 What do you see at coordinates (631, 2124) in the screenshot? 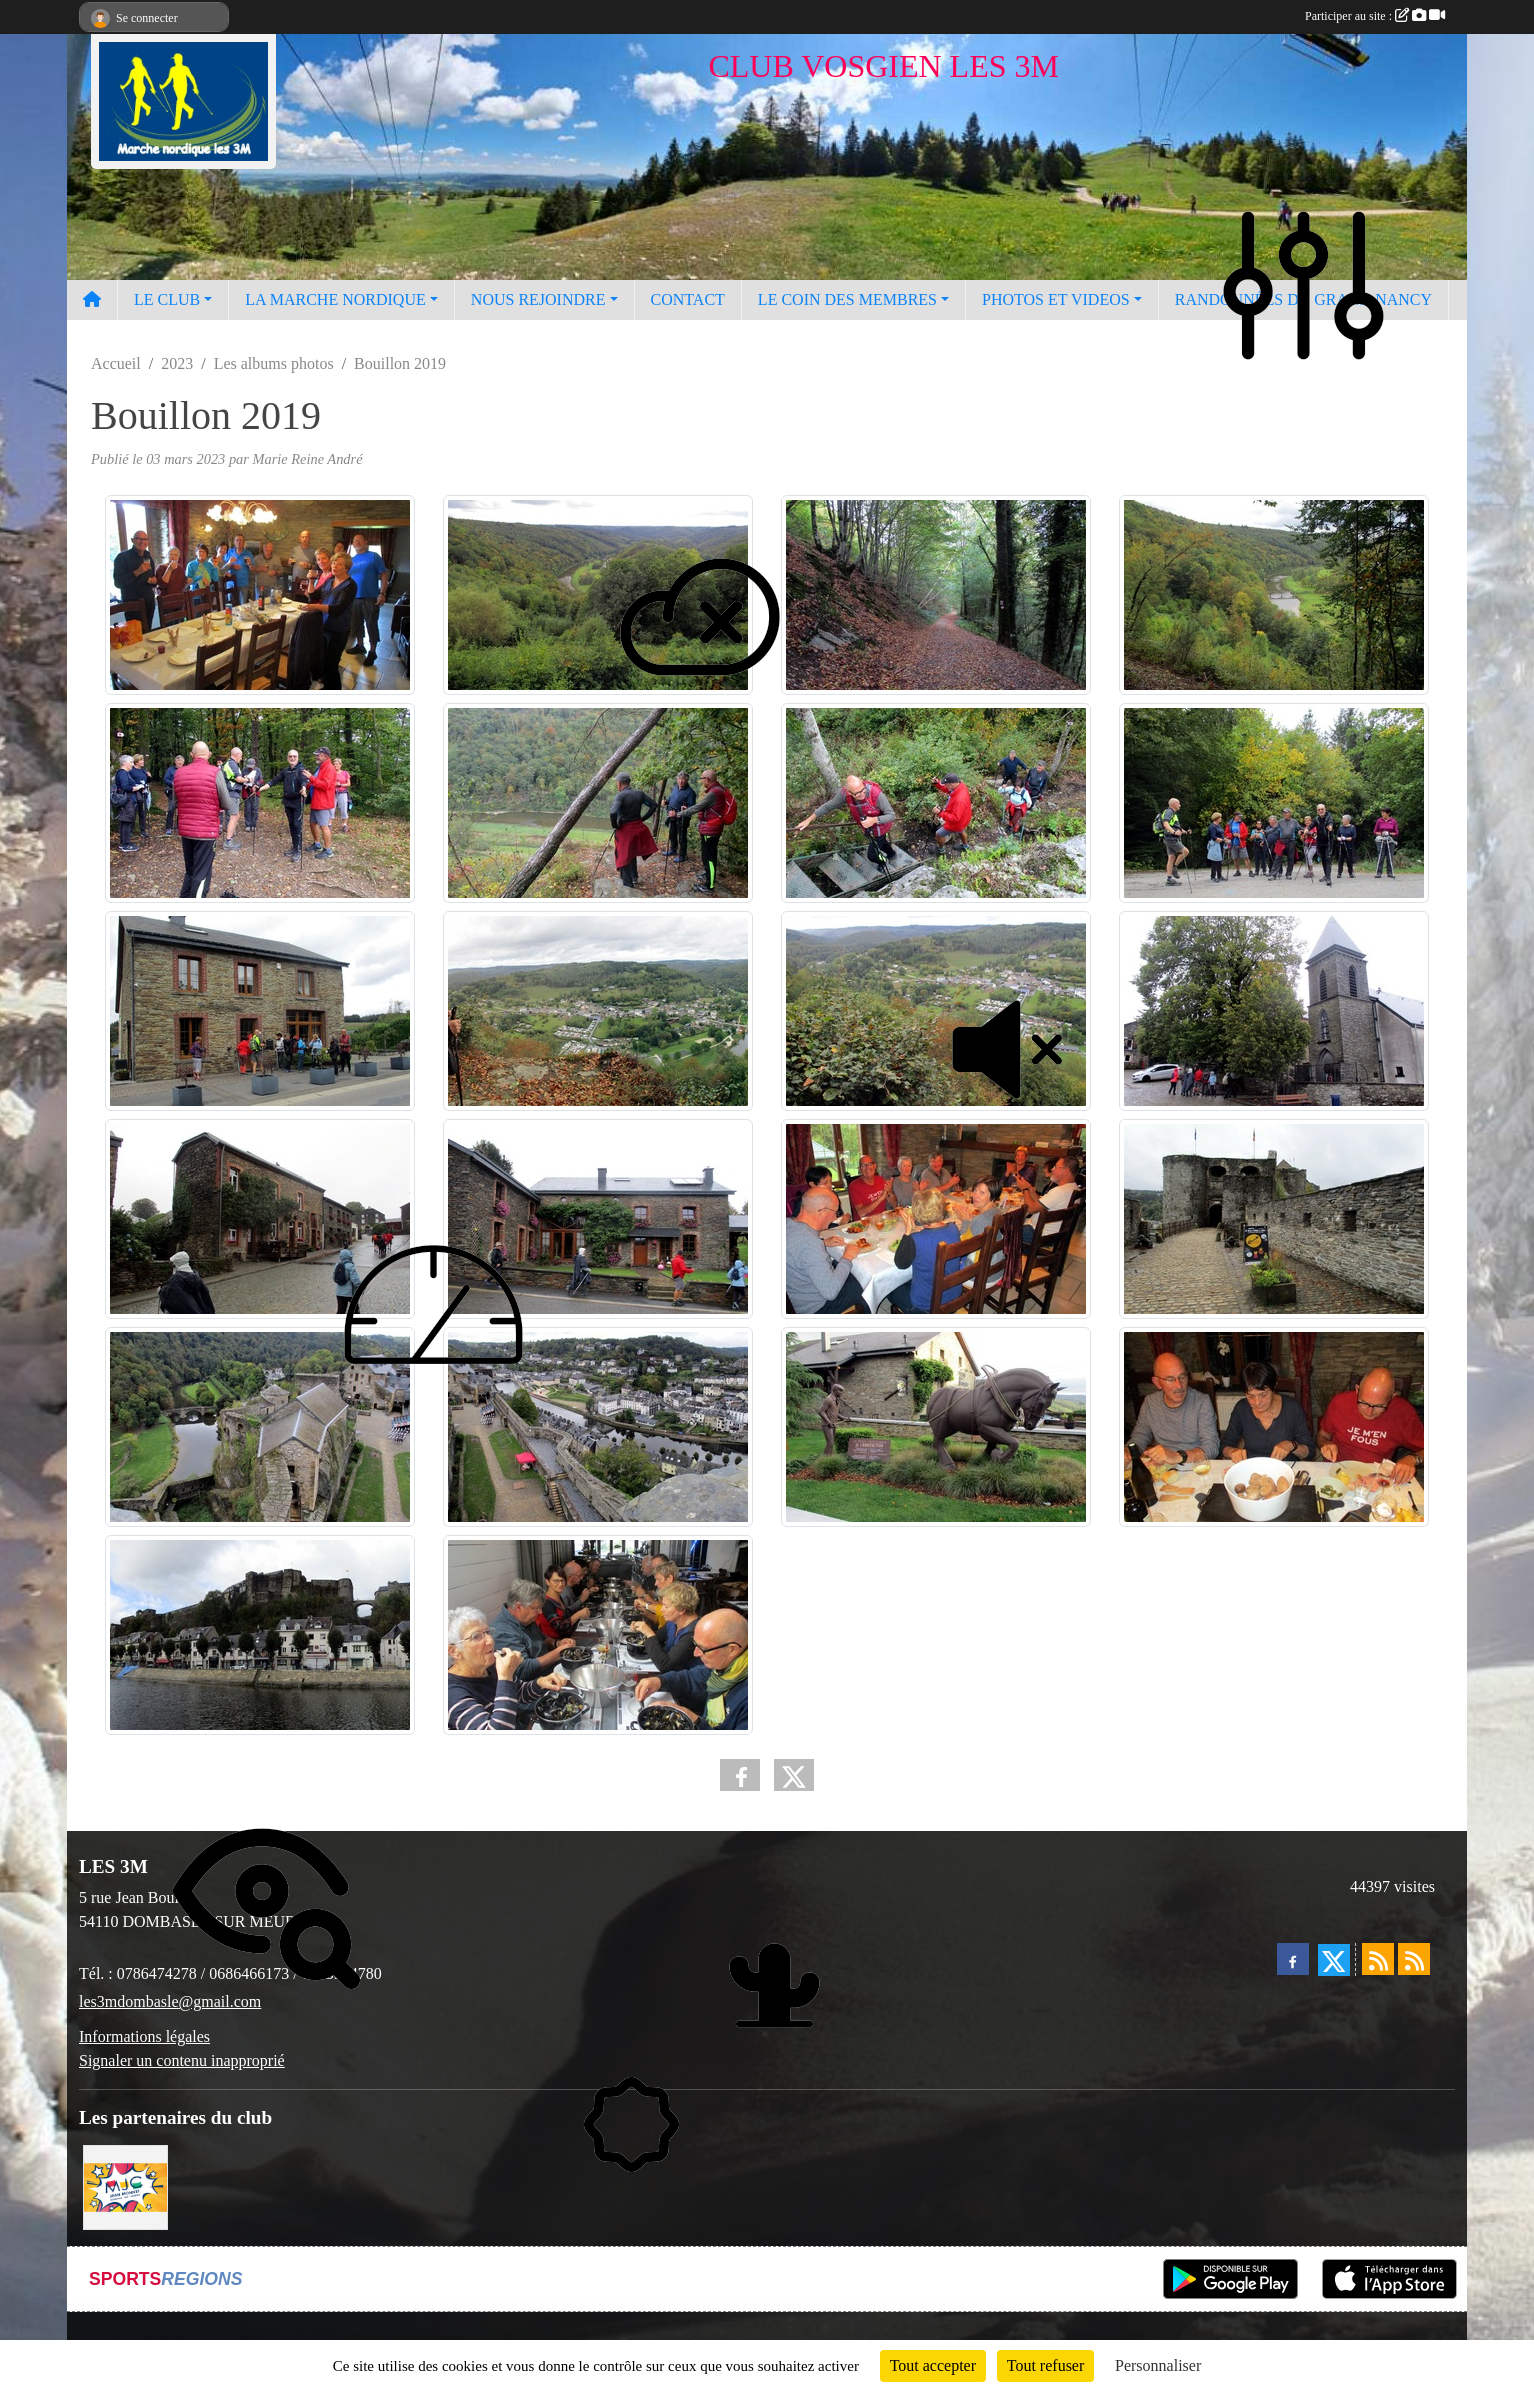
I see `indicates verified or authenticated content` at bounding box center [631, 2124].